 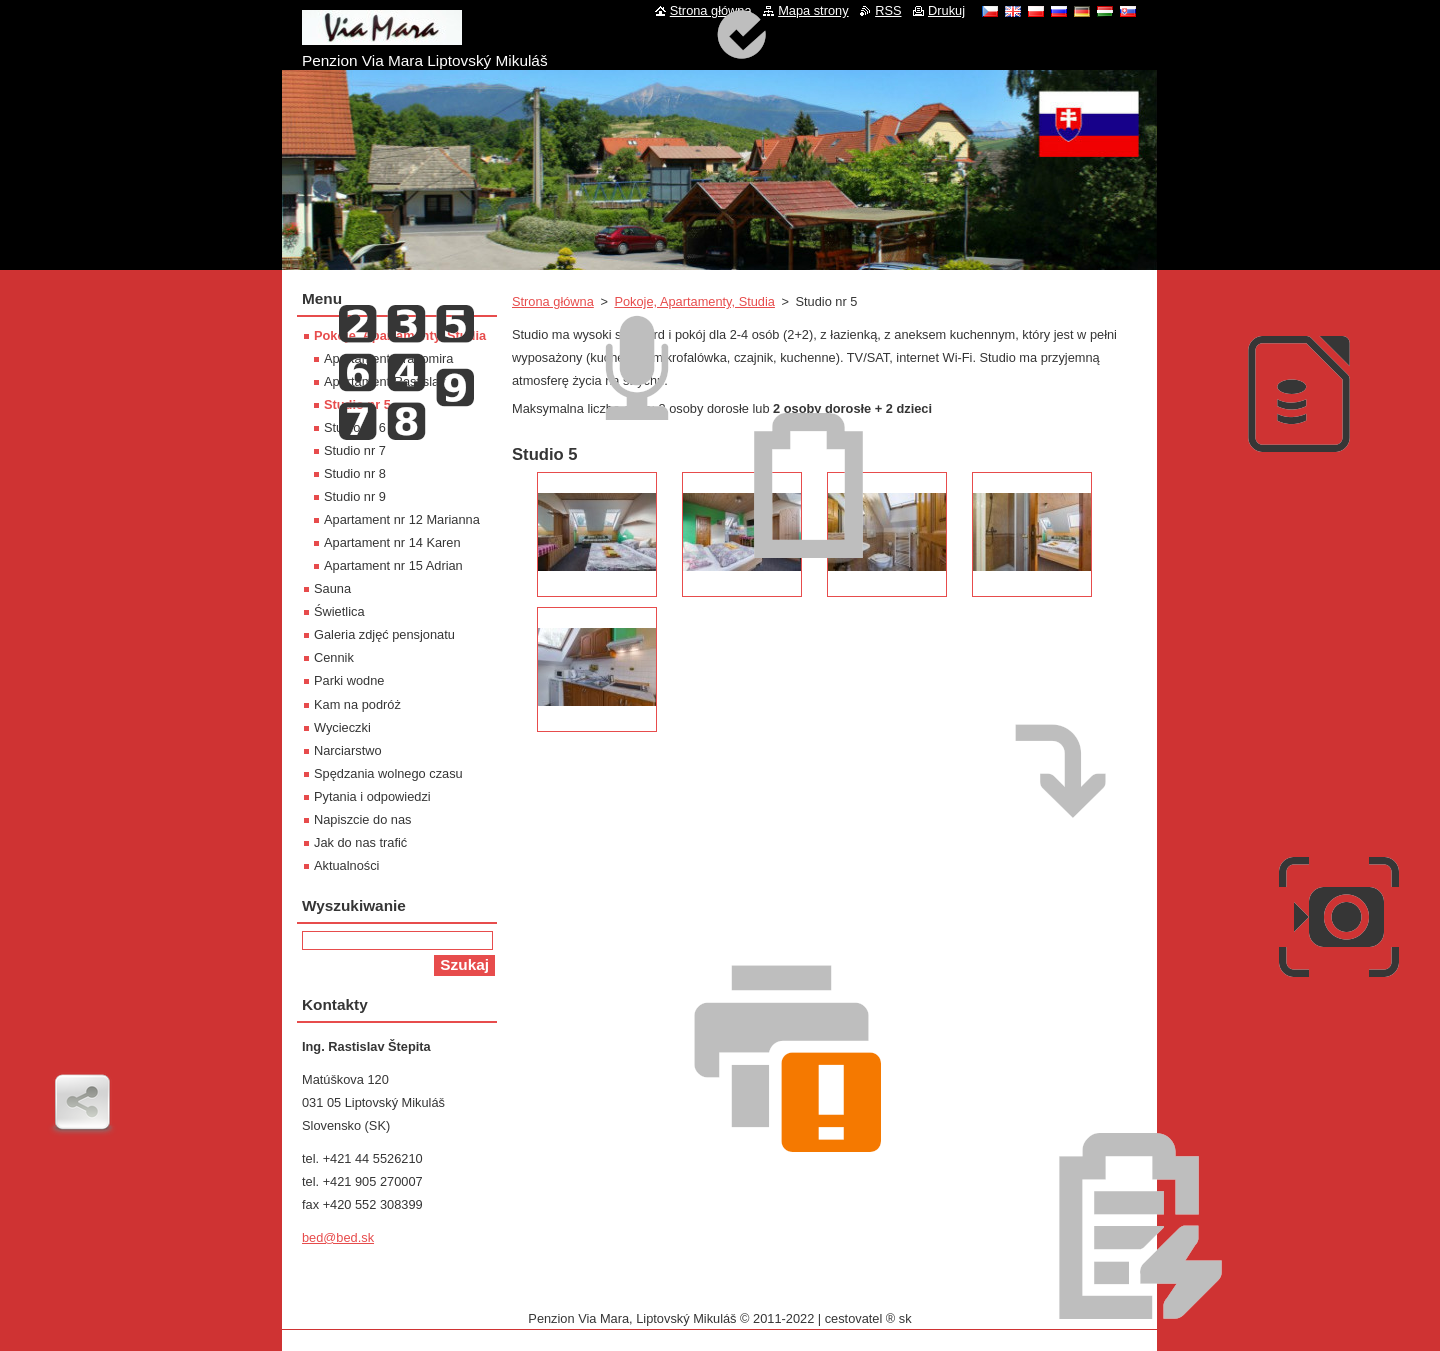 I want to click on indicates battery is empty or critically low, so click(x=808, y=485).